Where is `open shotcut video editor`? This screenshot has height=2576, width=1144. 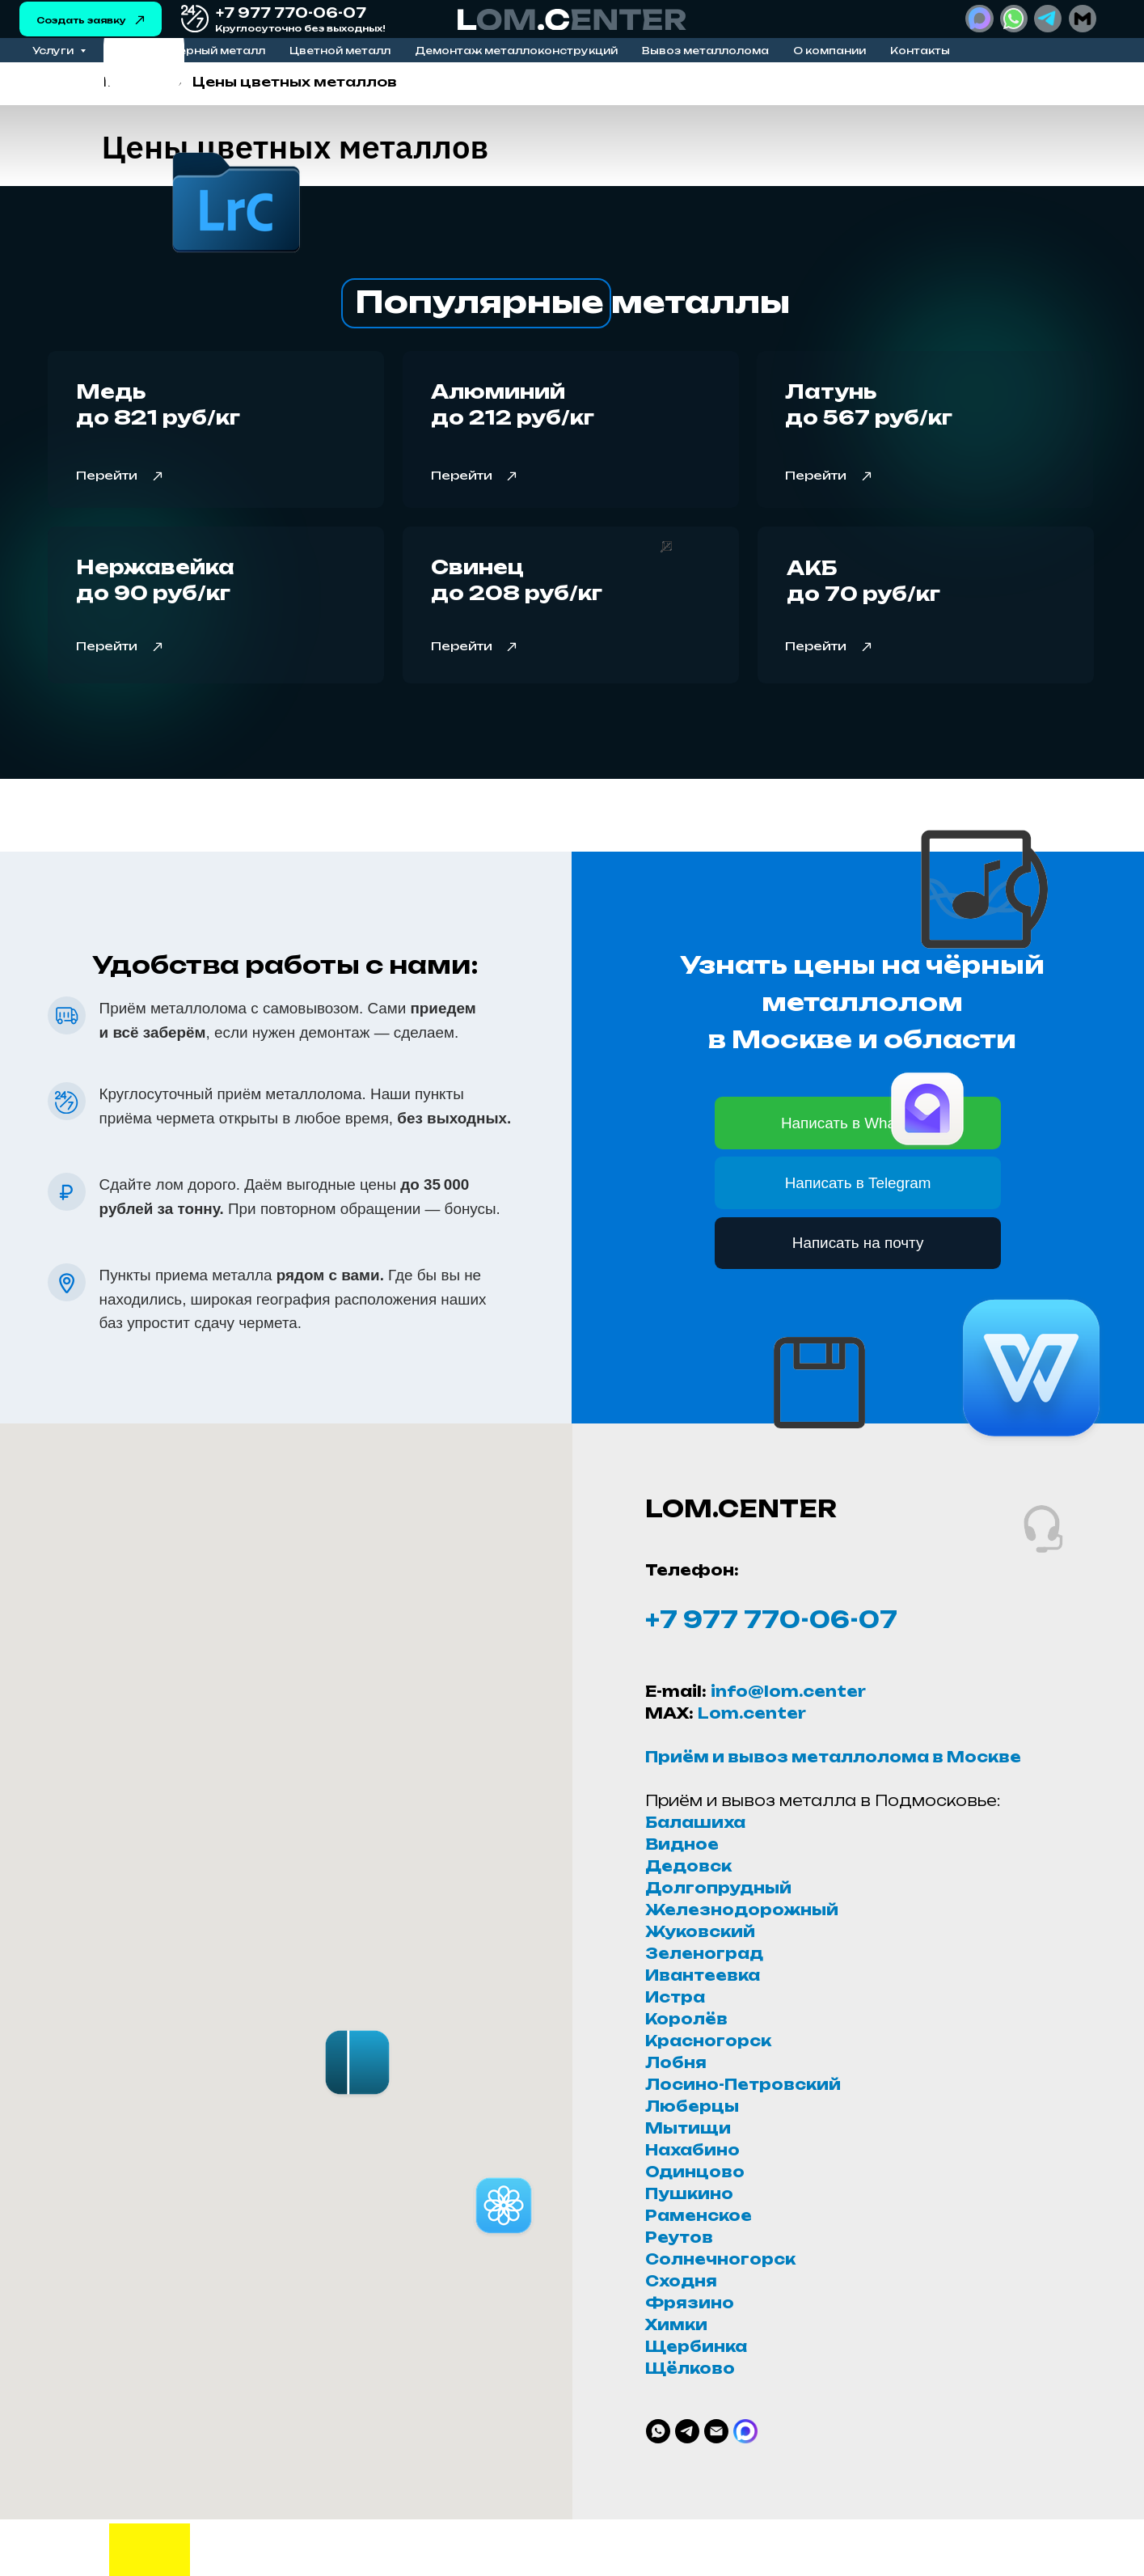 open shotcut video editor is located at coordinates (357, 2062).